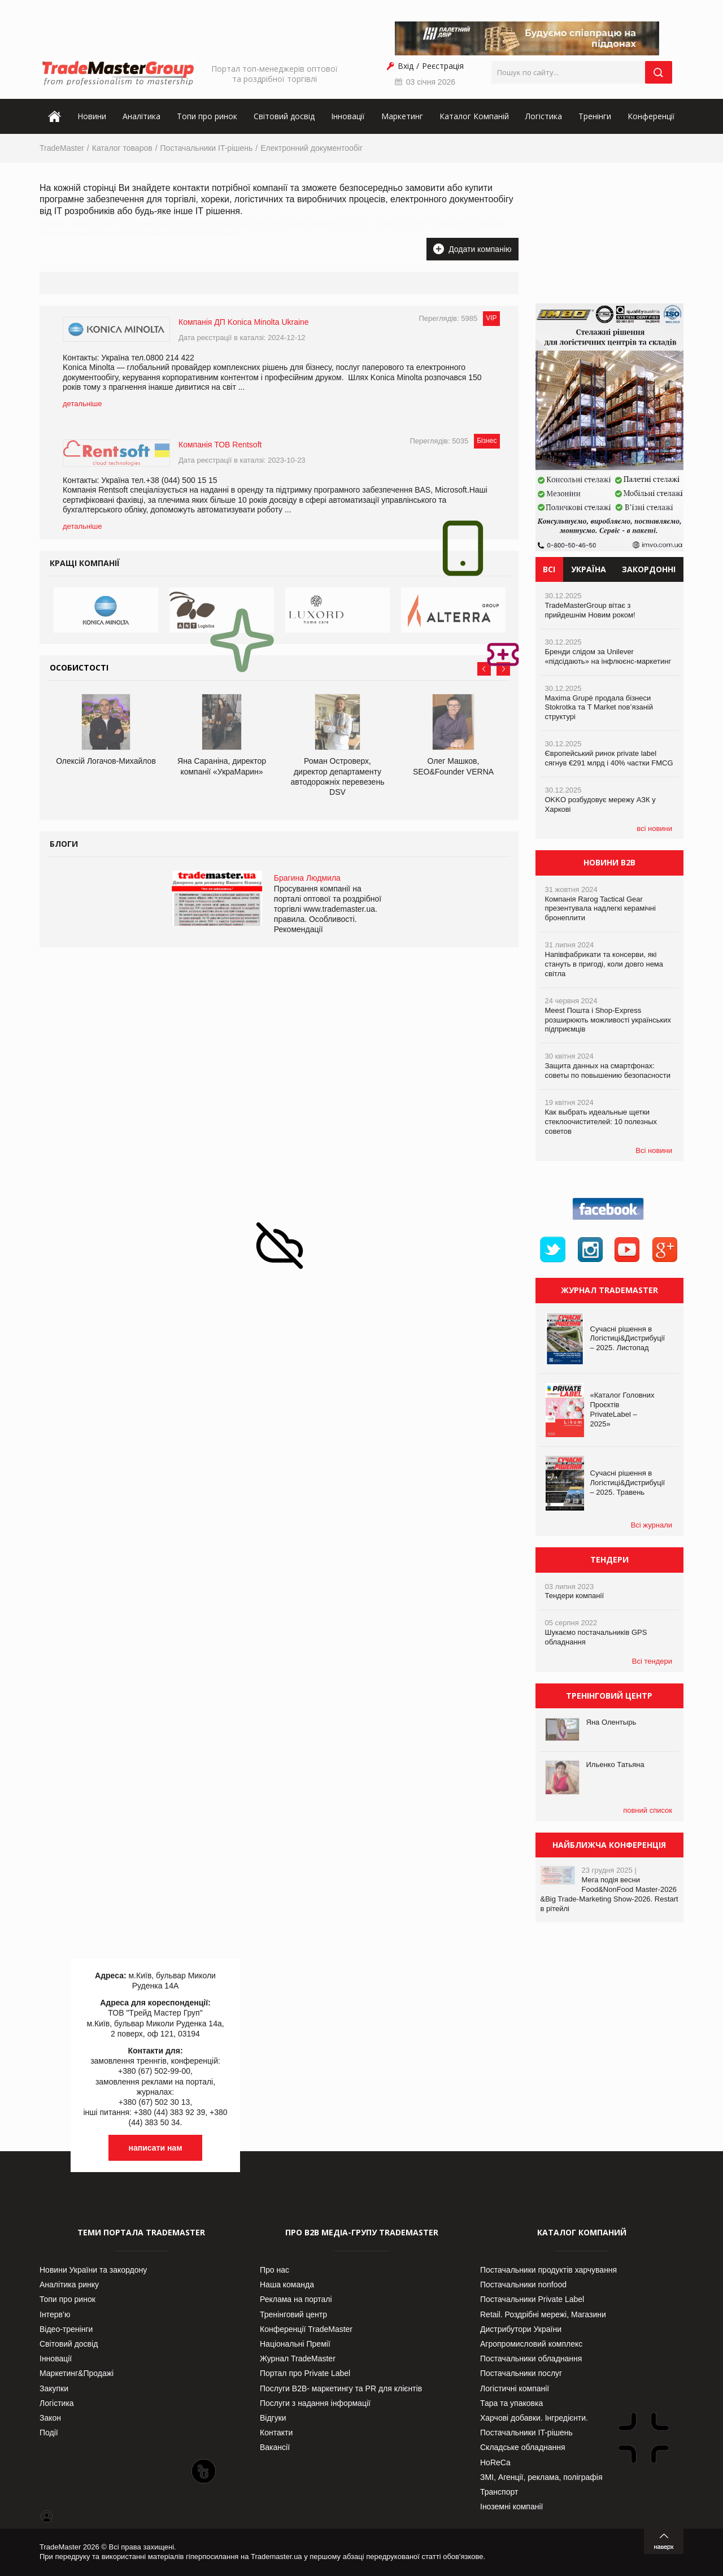 Image resolution: width=723 pixels, height=2576 pixels. I want to click on access mobile device settings, so click(463, 548).